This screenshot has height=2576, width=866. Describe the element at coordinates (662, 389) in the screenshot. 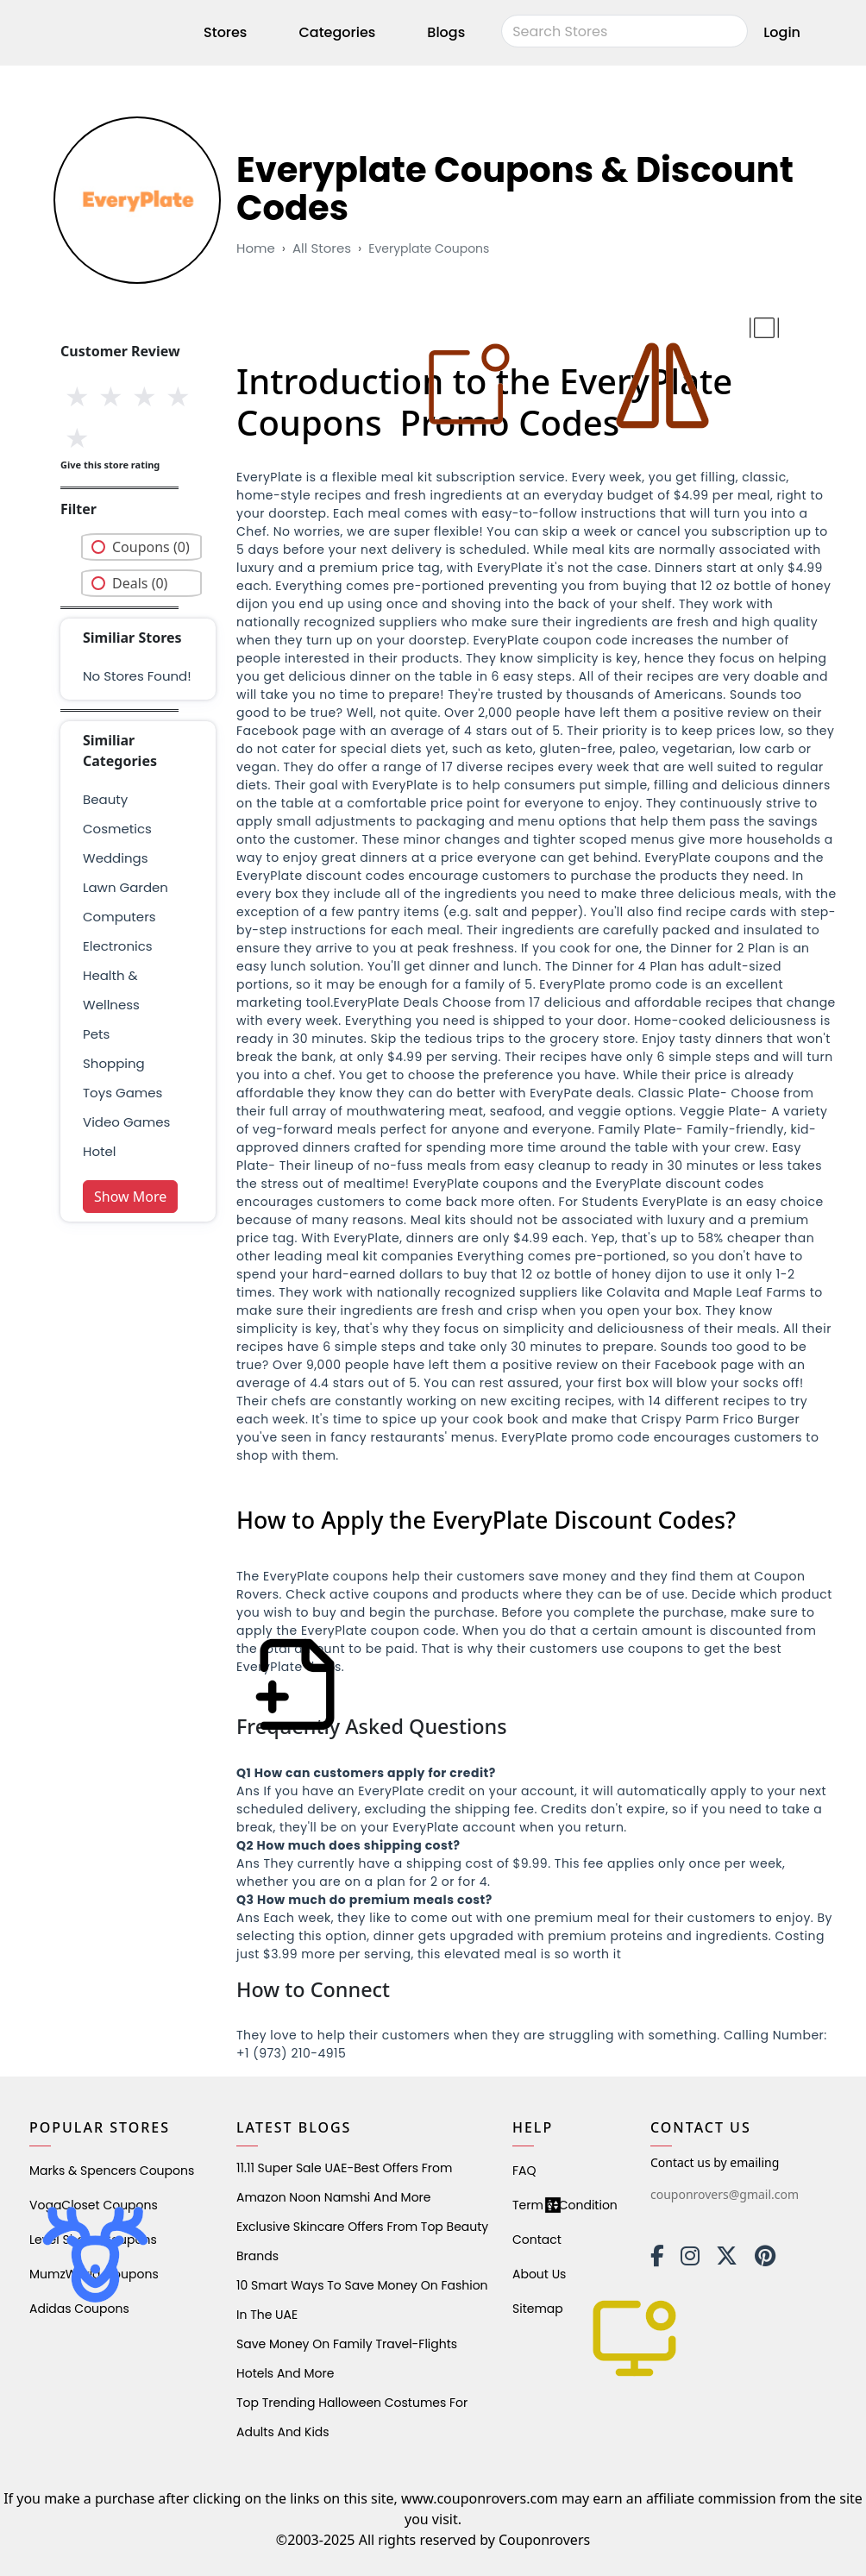

I see `flip image horizontally` at that location.